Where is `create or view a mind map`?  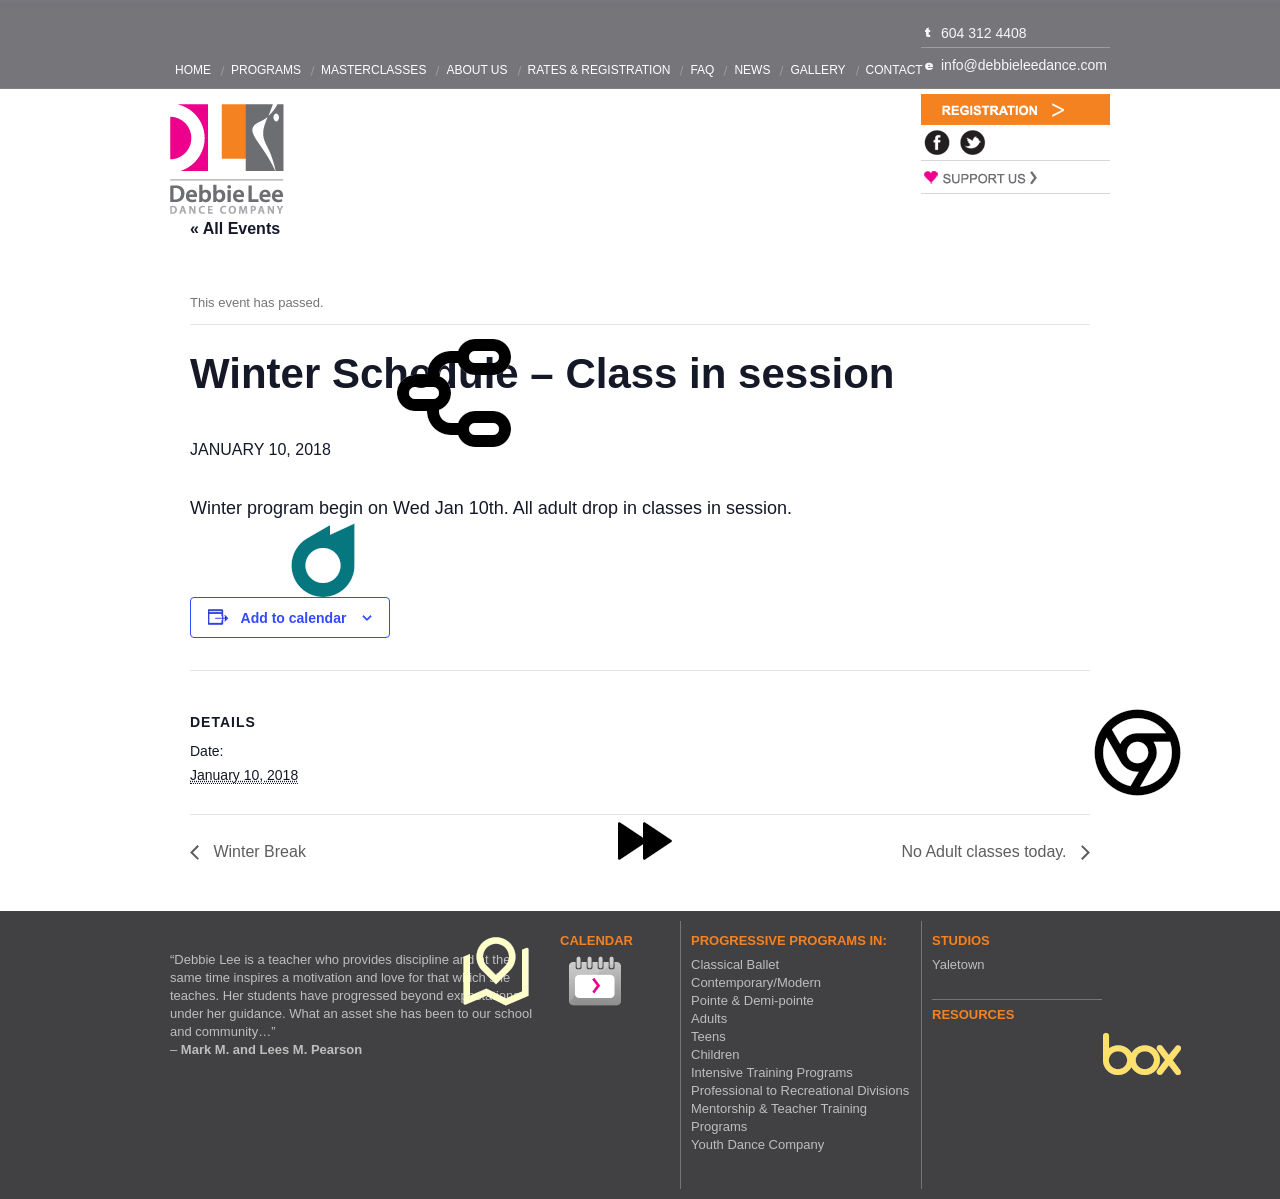
create or view a mind map is located at coordinates (457, 393).